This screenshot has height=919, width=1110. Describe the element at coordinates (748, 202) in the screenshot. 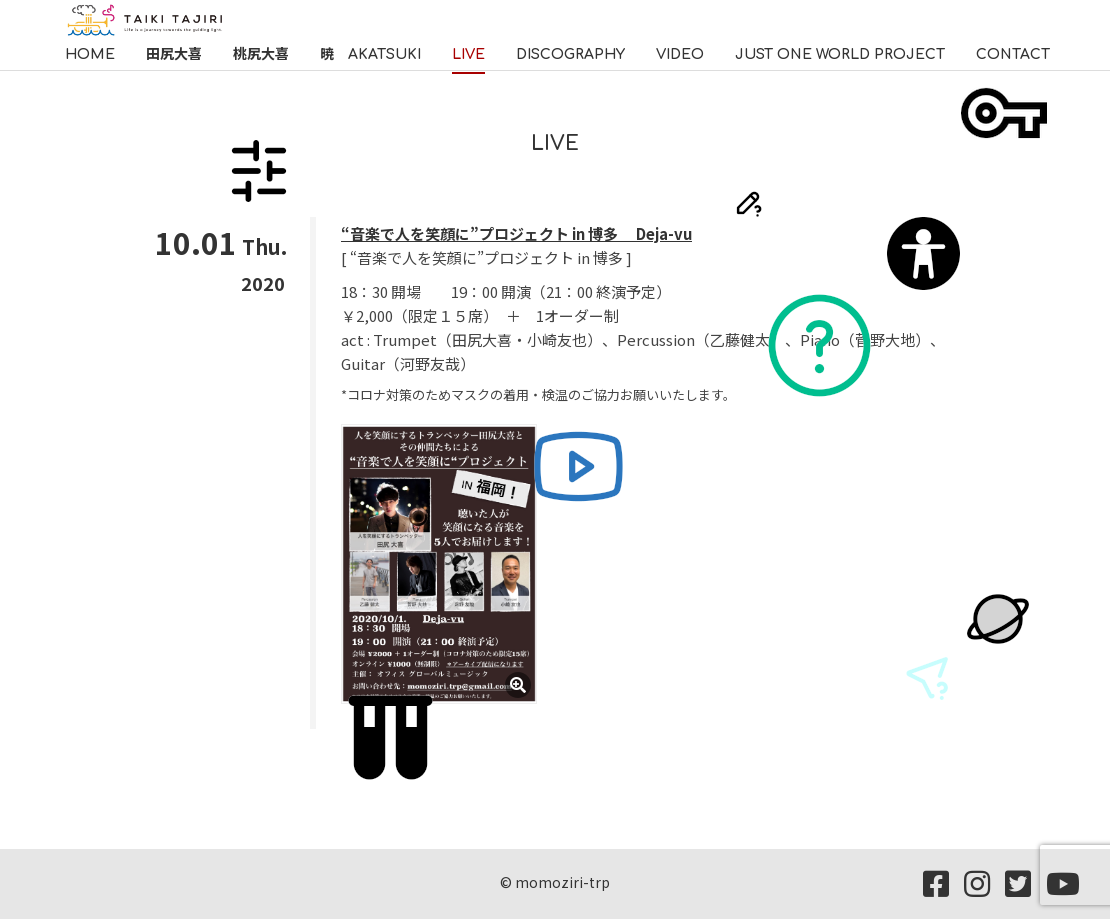

I see `edit help or writing assistance` at that location.